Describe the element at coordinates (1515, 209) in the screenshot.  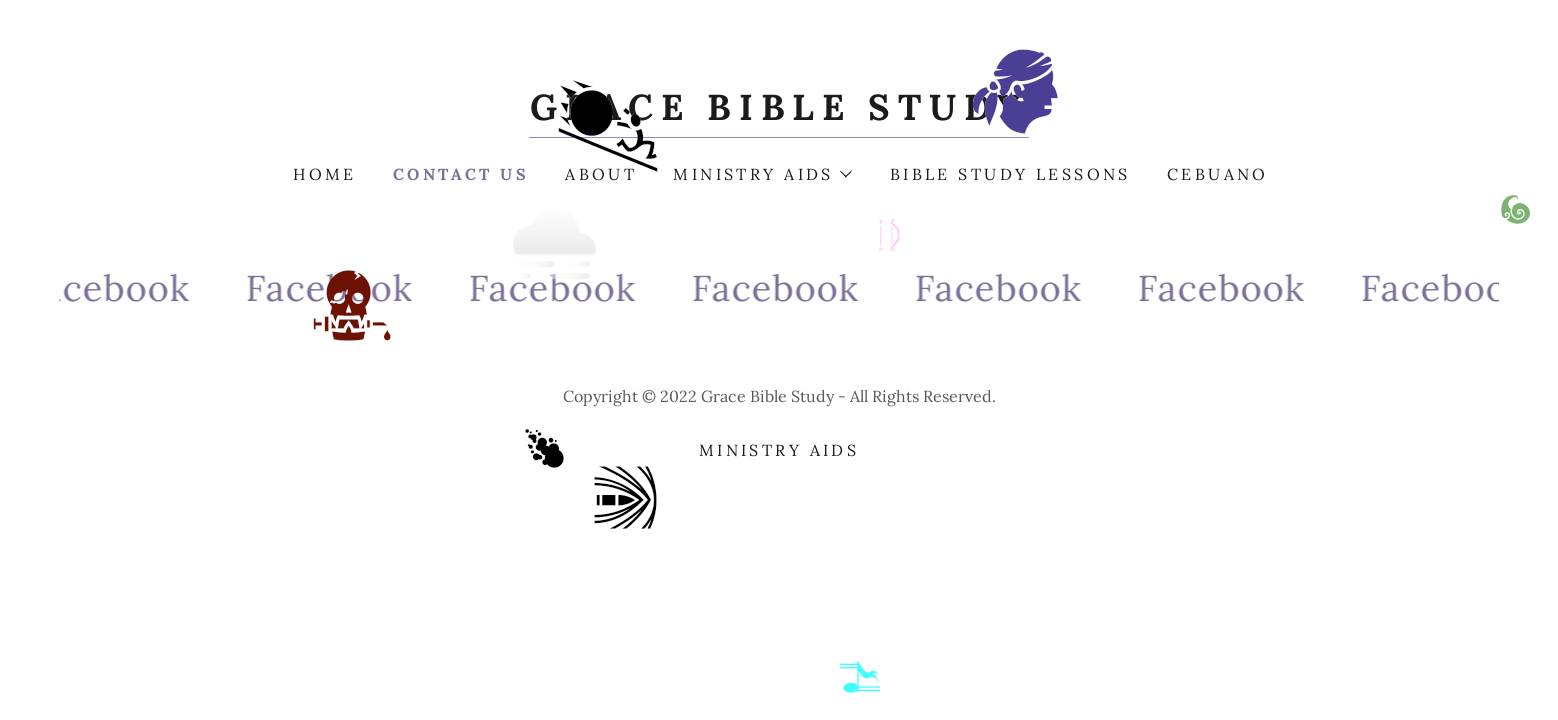
I see `indicates weather conditions in a game interface` at that location.